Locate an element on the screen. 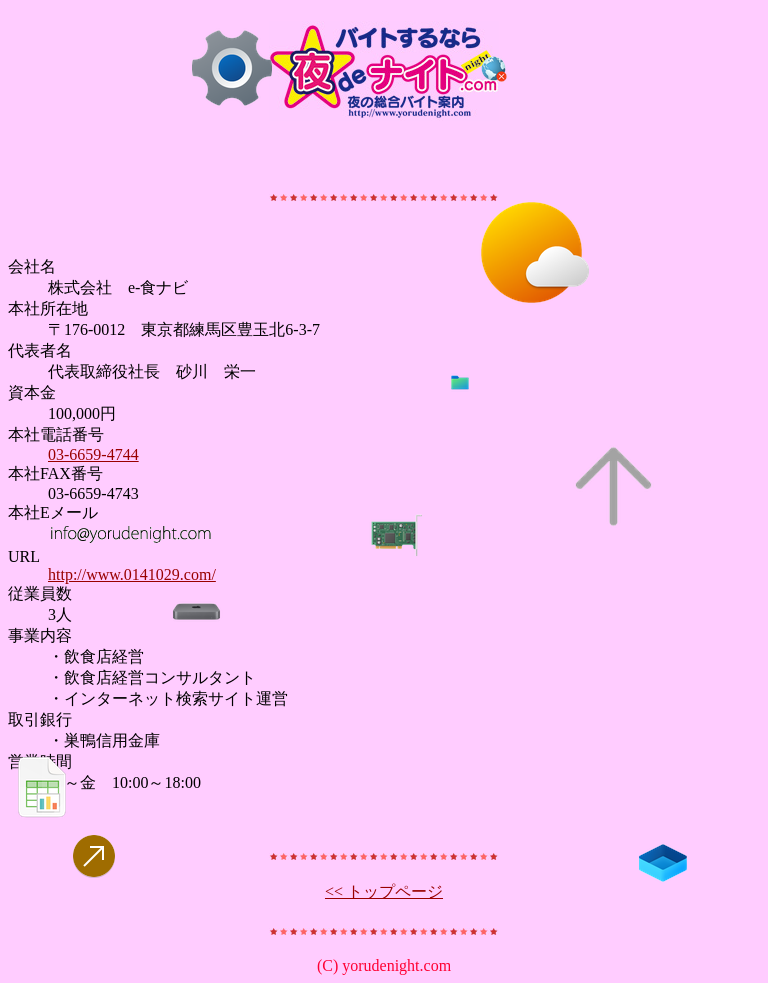  open windows settings is located at coordinates (232, 68).